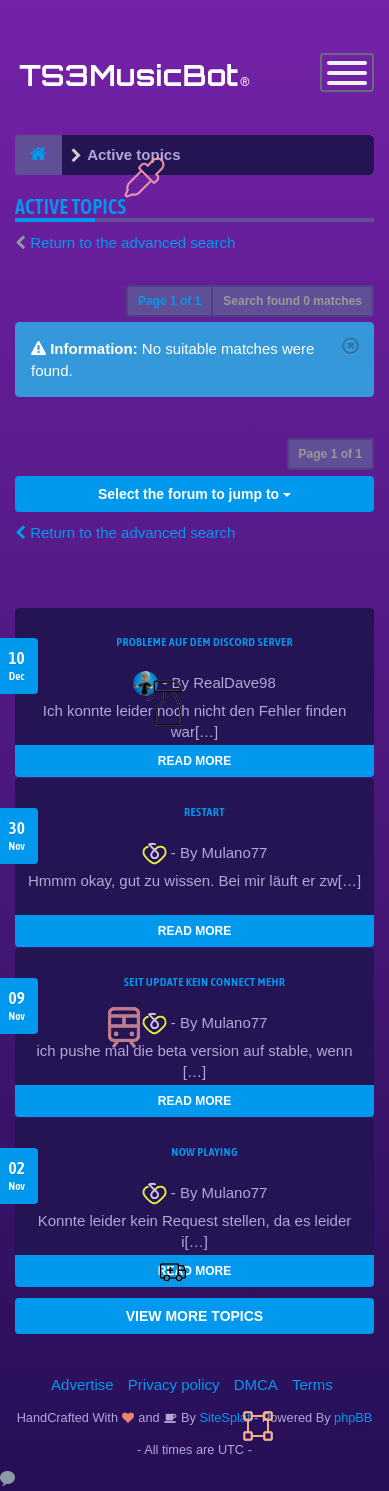  I want to click on select or resize an object's boundaries, so click(258, 1426).